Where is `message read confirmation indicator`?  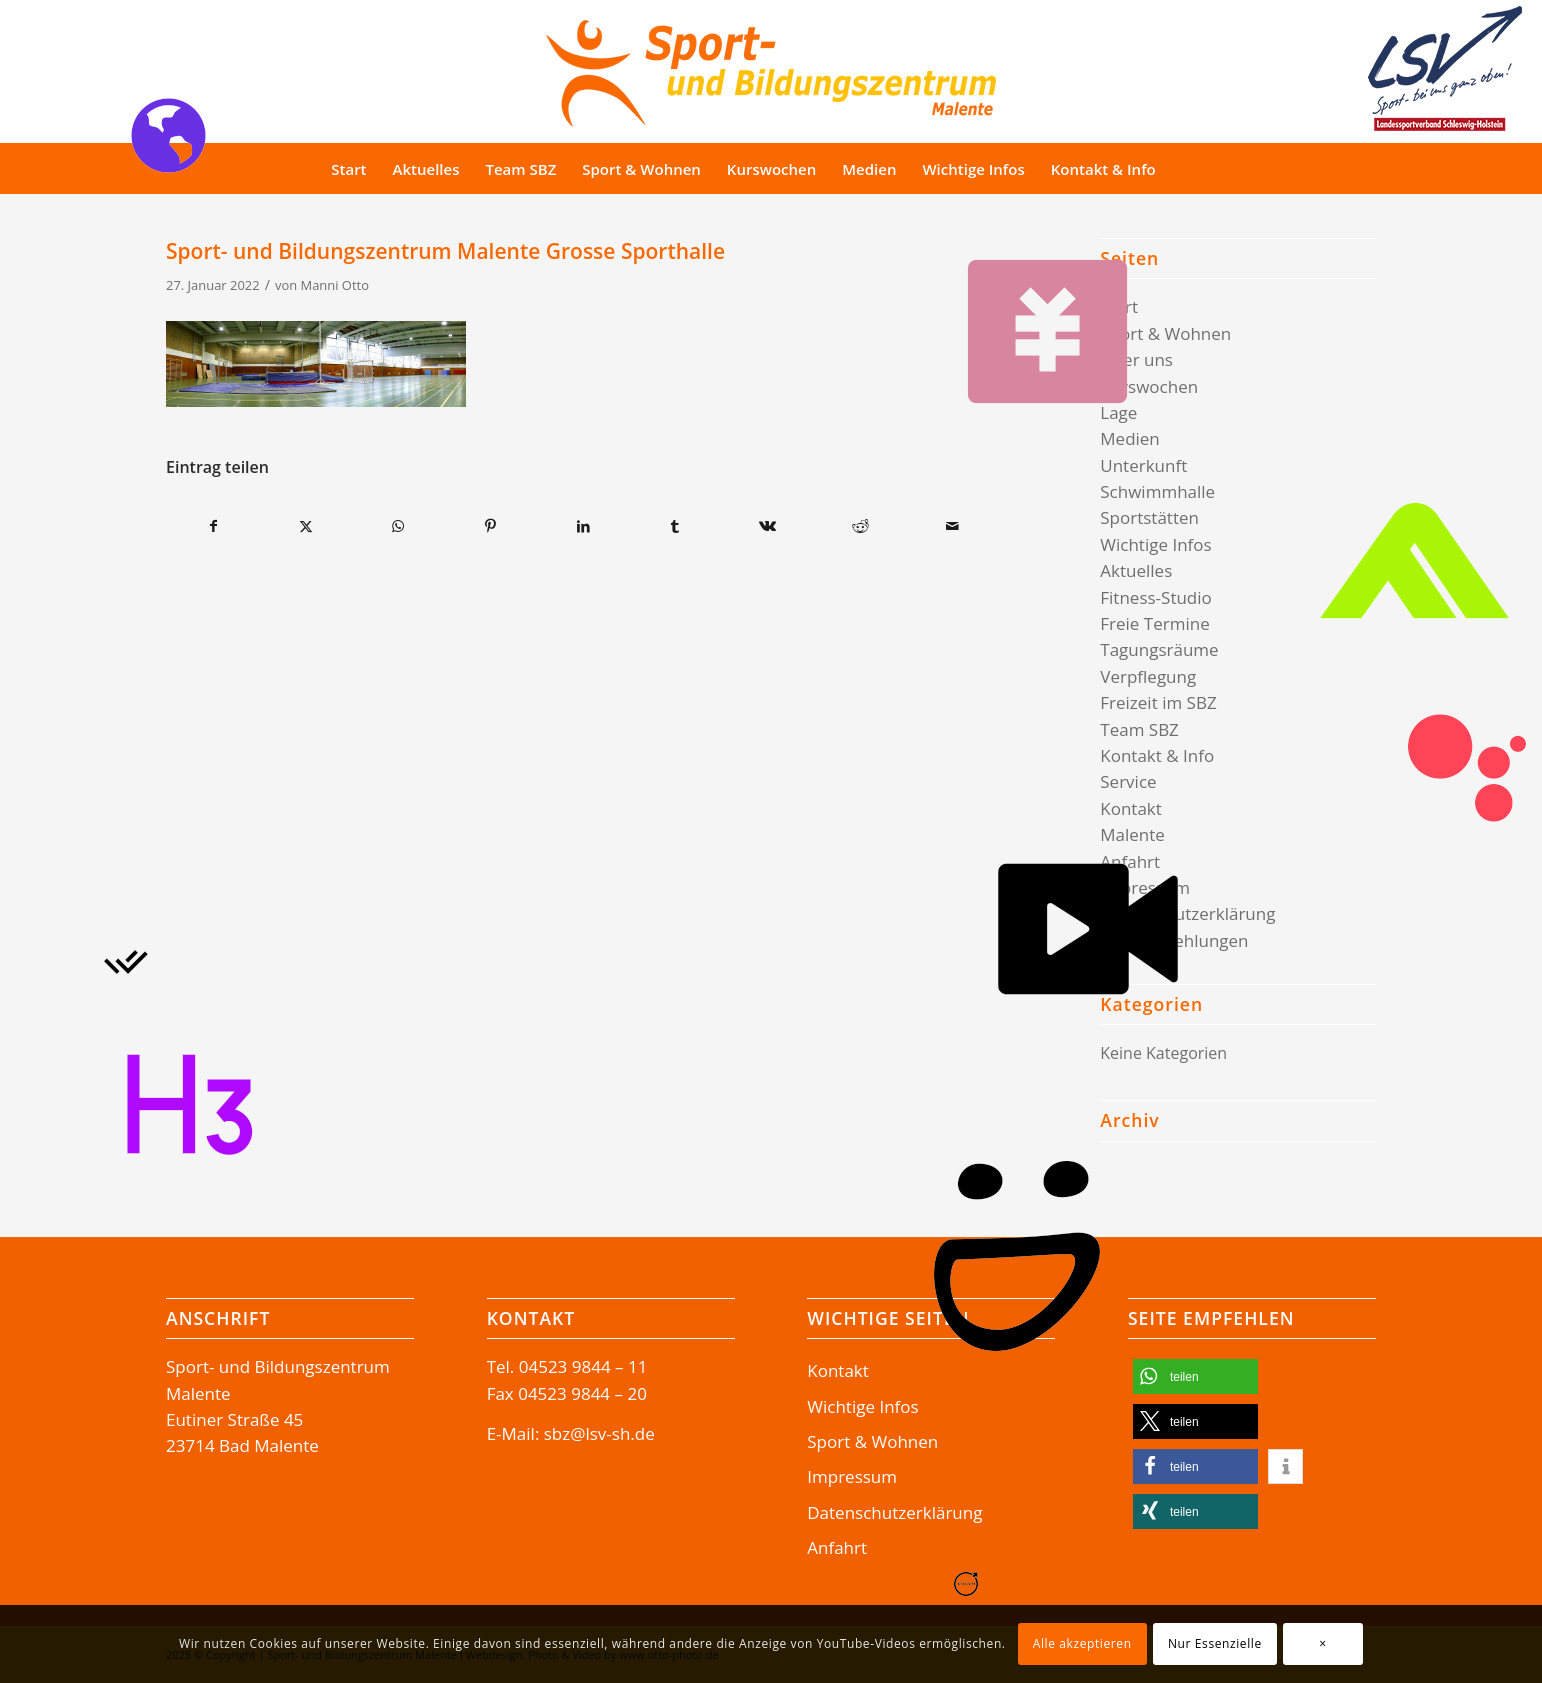 message read confirmation indicator is located at coordinates (126, 962).